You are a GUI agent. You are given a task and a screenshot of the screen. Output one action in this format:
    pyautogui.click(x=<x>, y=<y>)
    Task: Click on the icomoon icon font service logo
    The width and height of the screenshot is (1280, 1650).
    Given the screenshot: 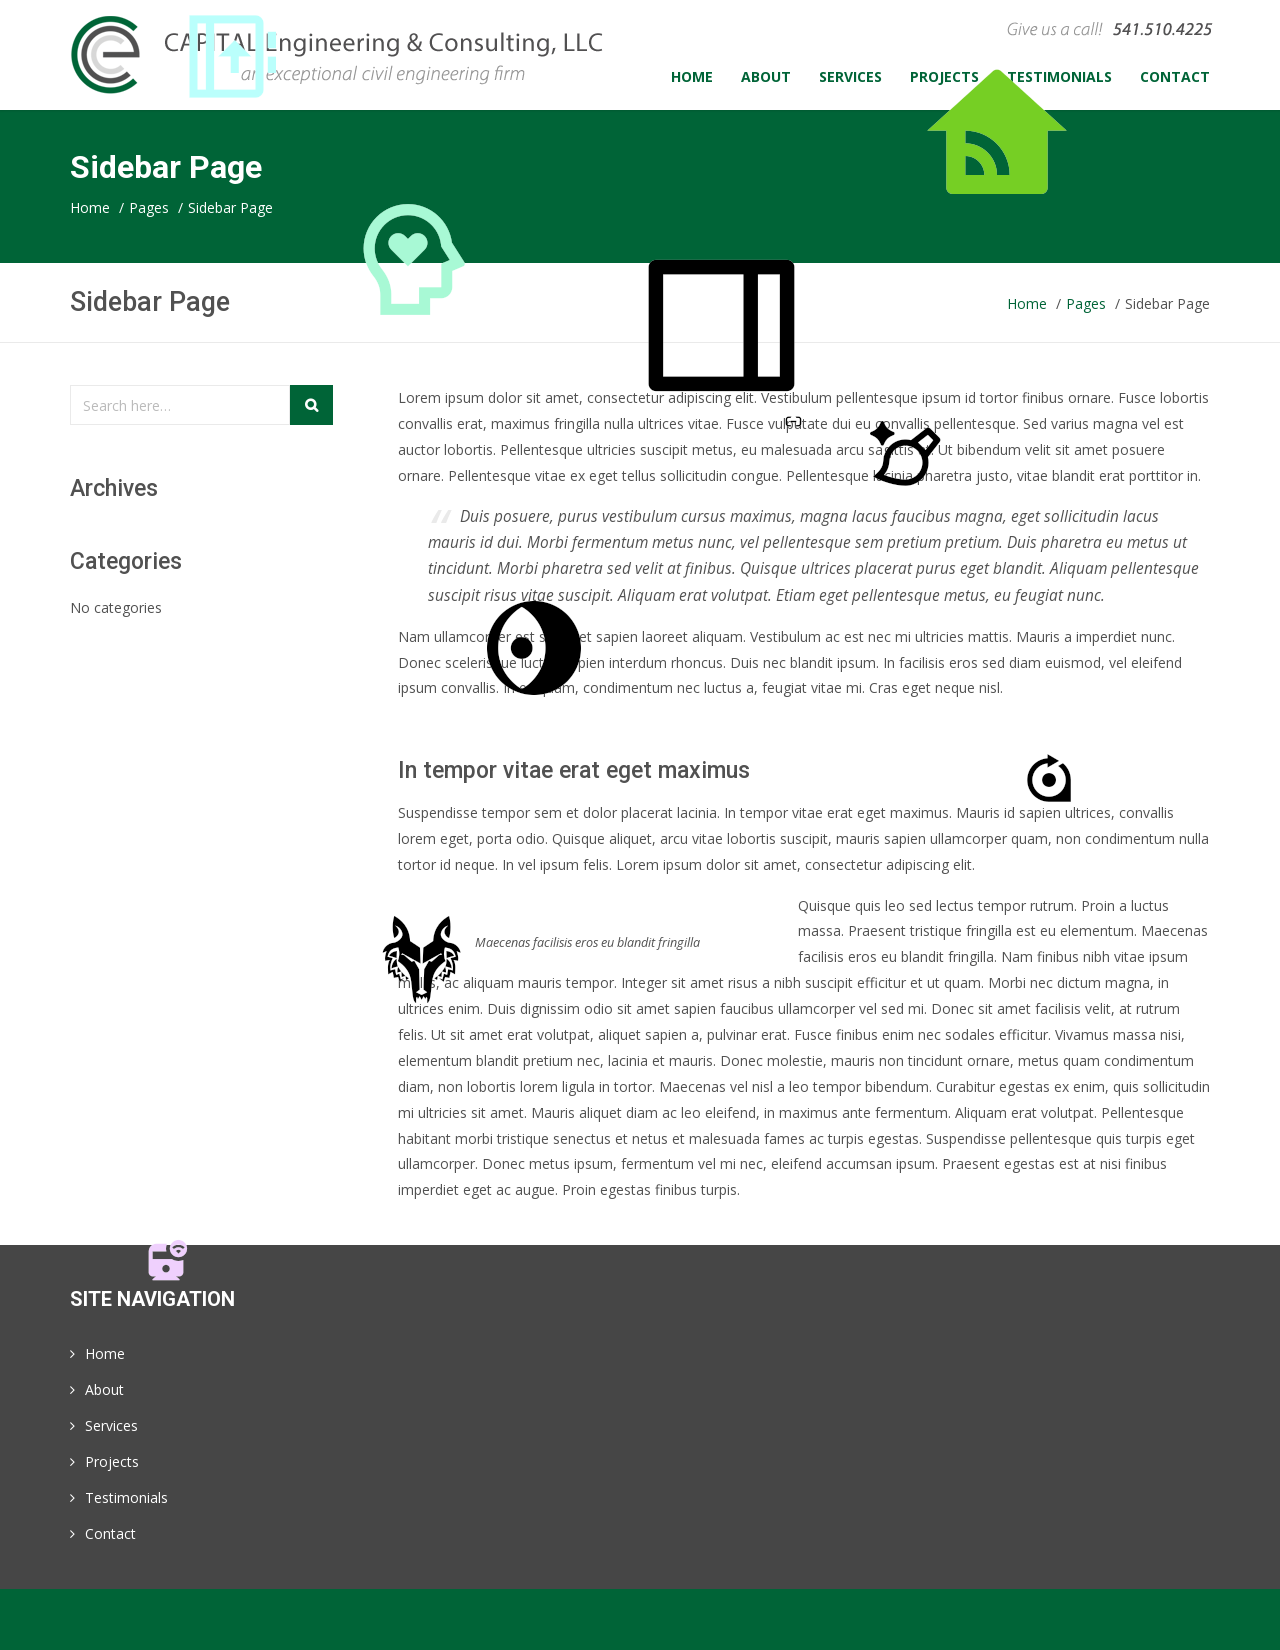 What is the action you would take?
    pyautogui.click(x=534, y=648)
    